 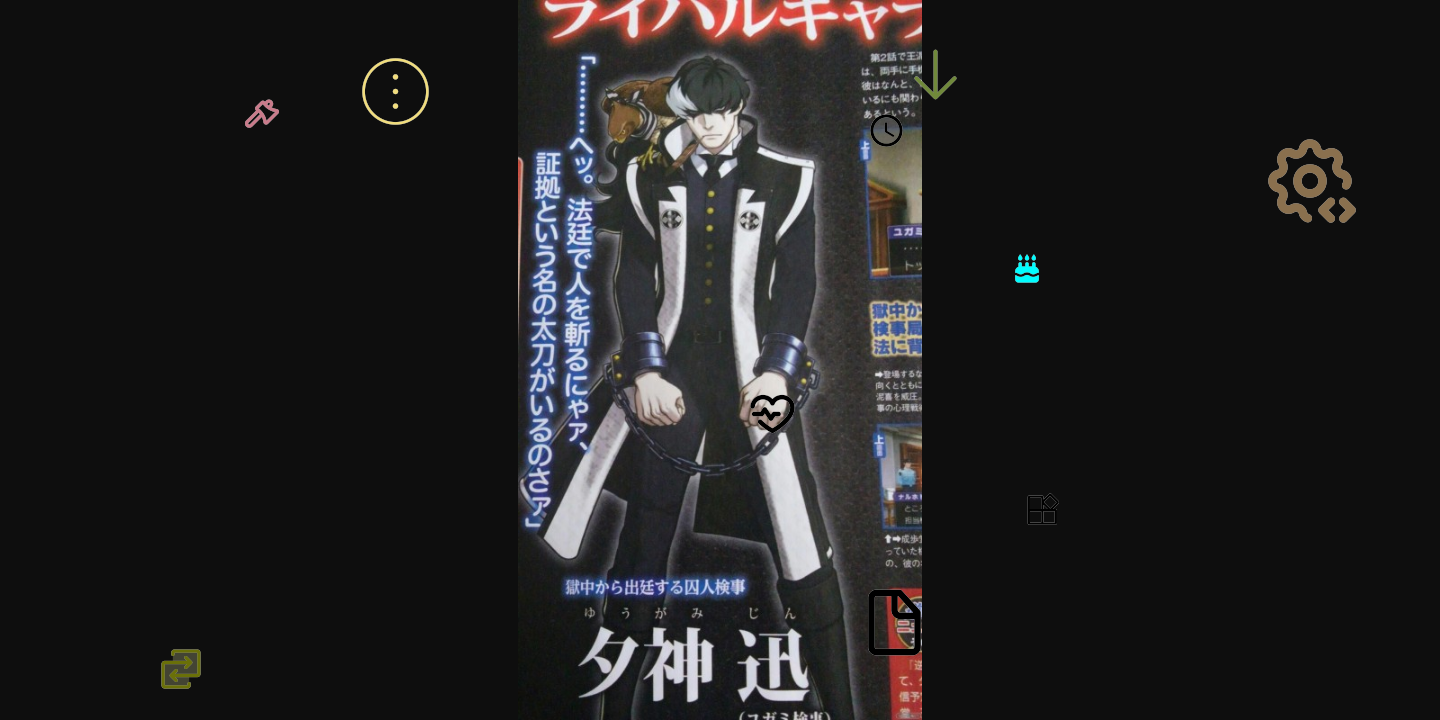 What do you see at coordinates (894, 622) in the screenshot?
I see `view or open a file` at bounding box center [894, 622].